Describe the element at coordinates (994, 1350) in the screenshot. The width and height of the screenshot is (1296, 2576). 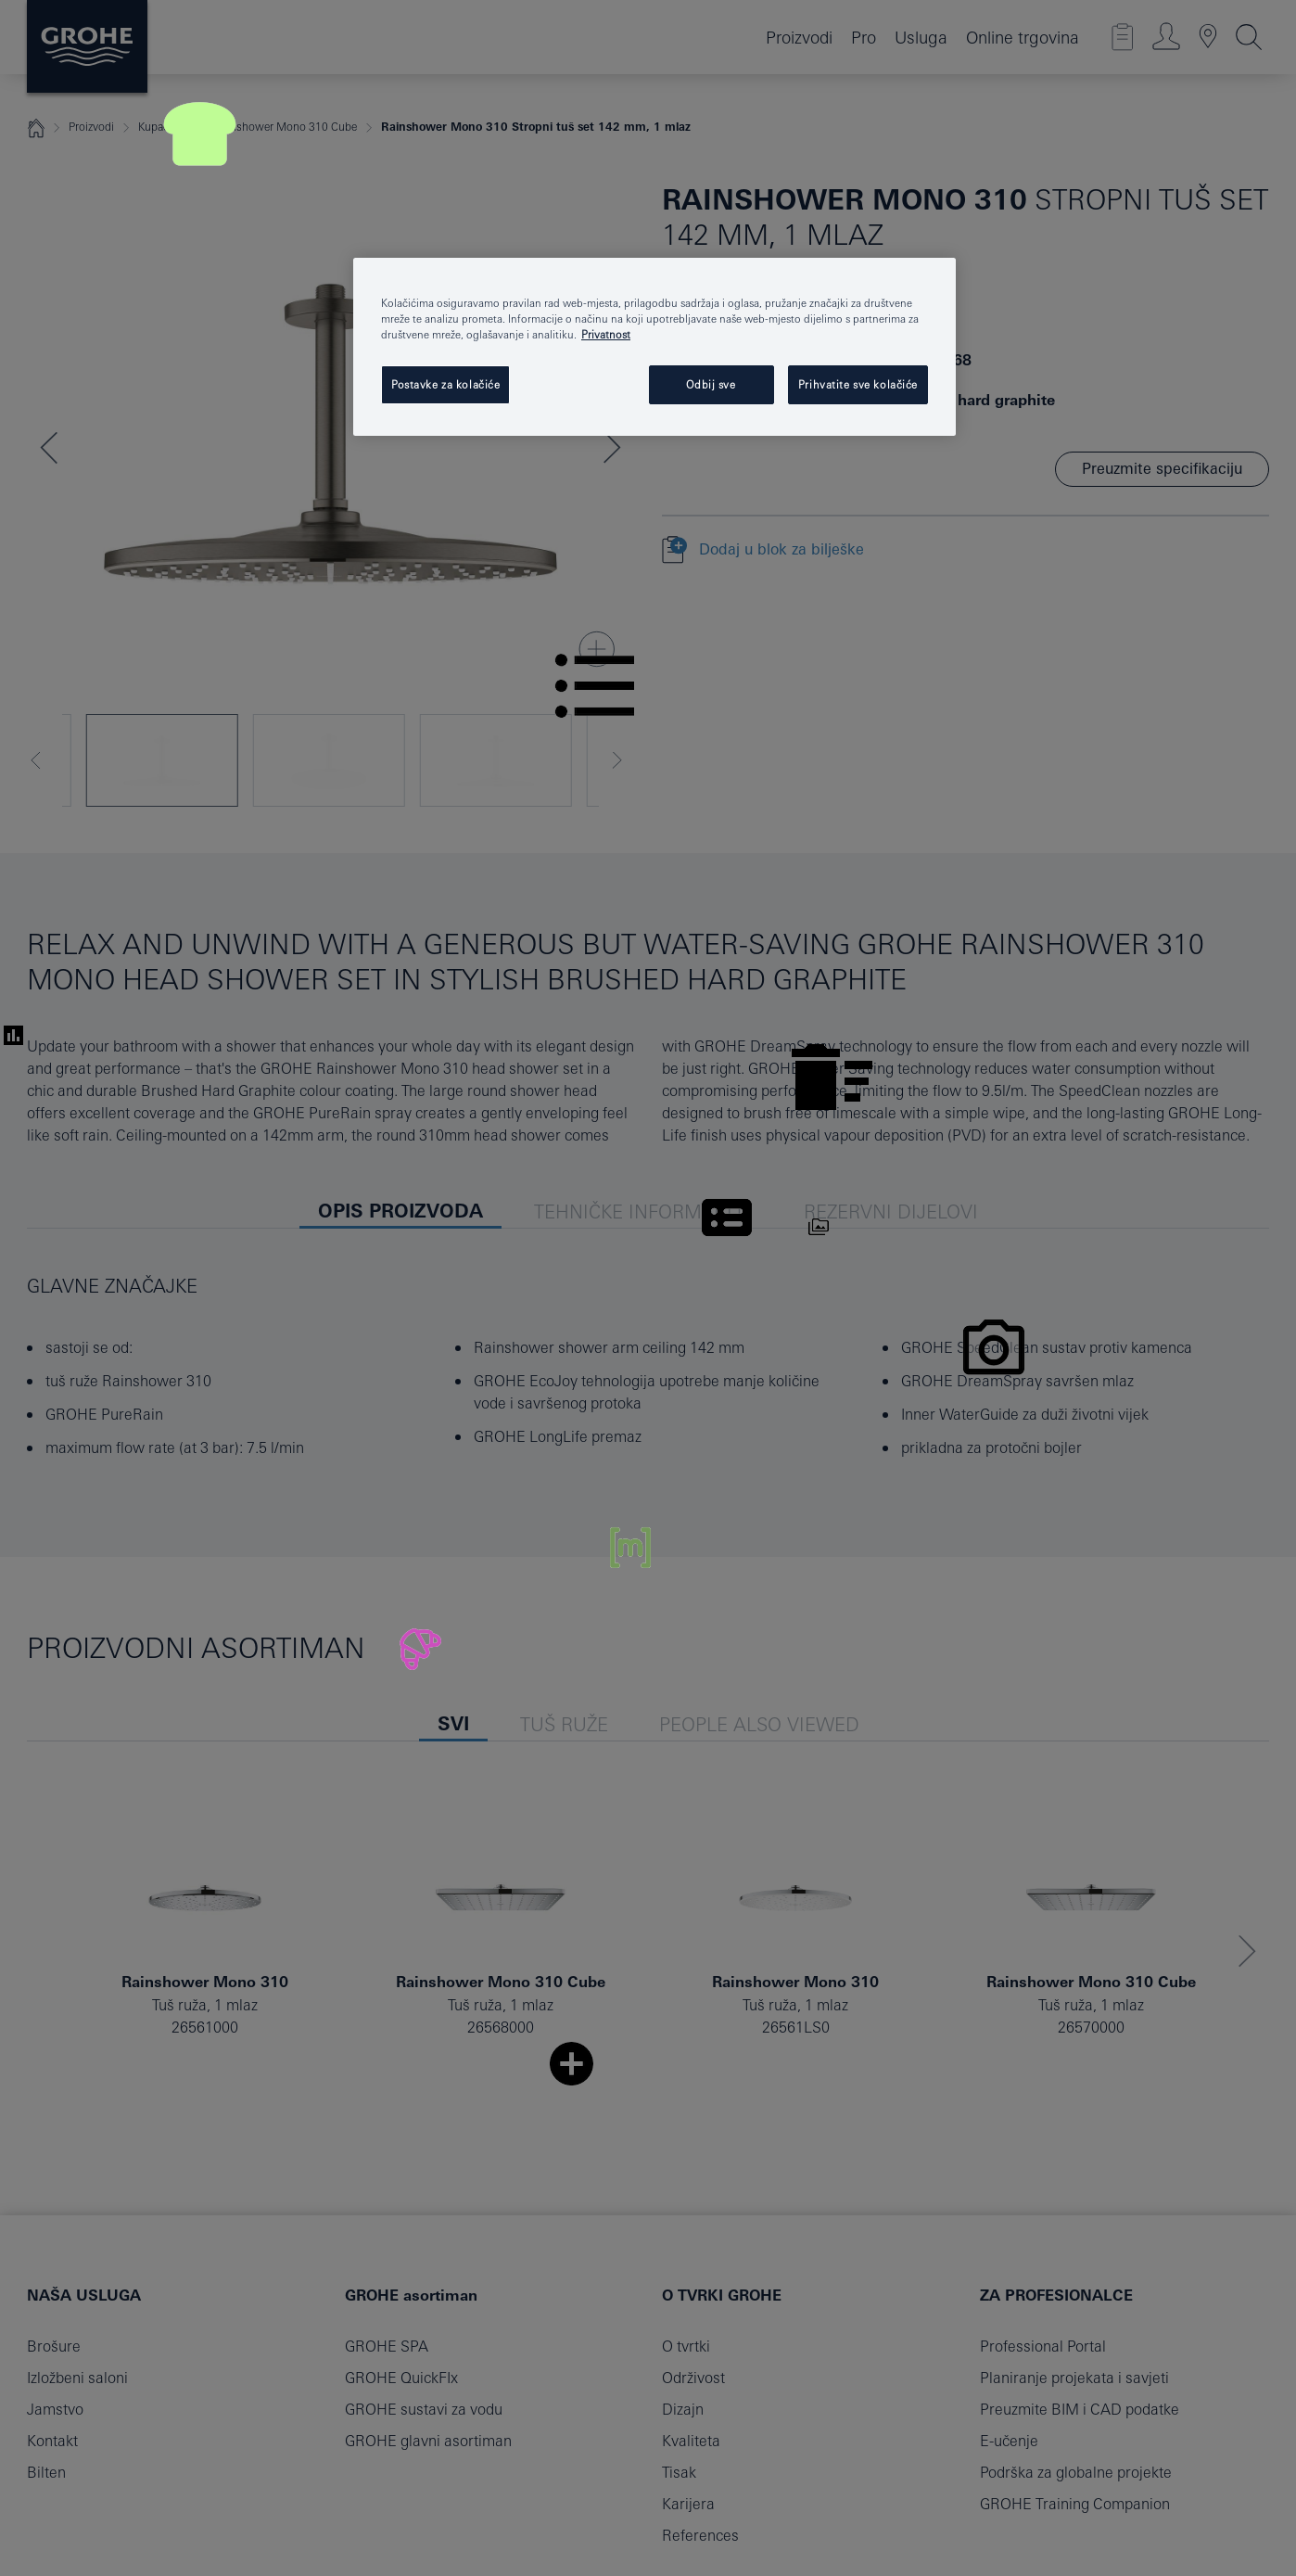
I see `tap to take a photo` at that location.